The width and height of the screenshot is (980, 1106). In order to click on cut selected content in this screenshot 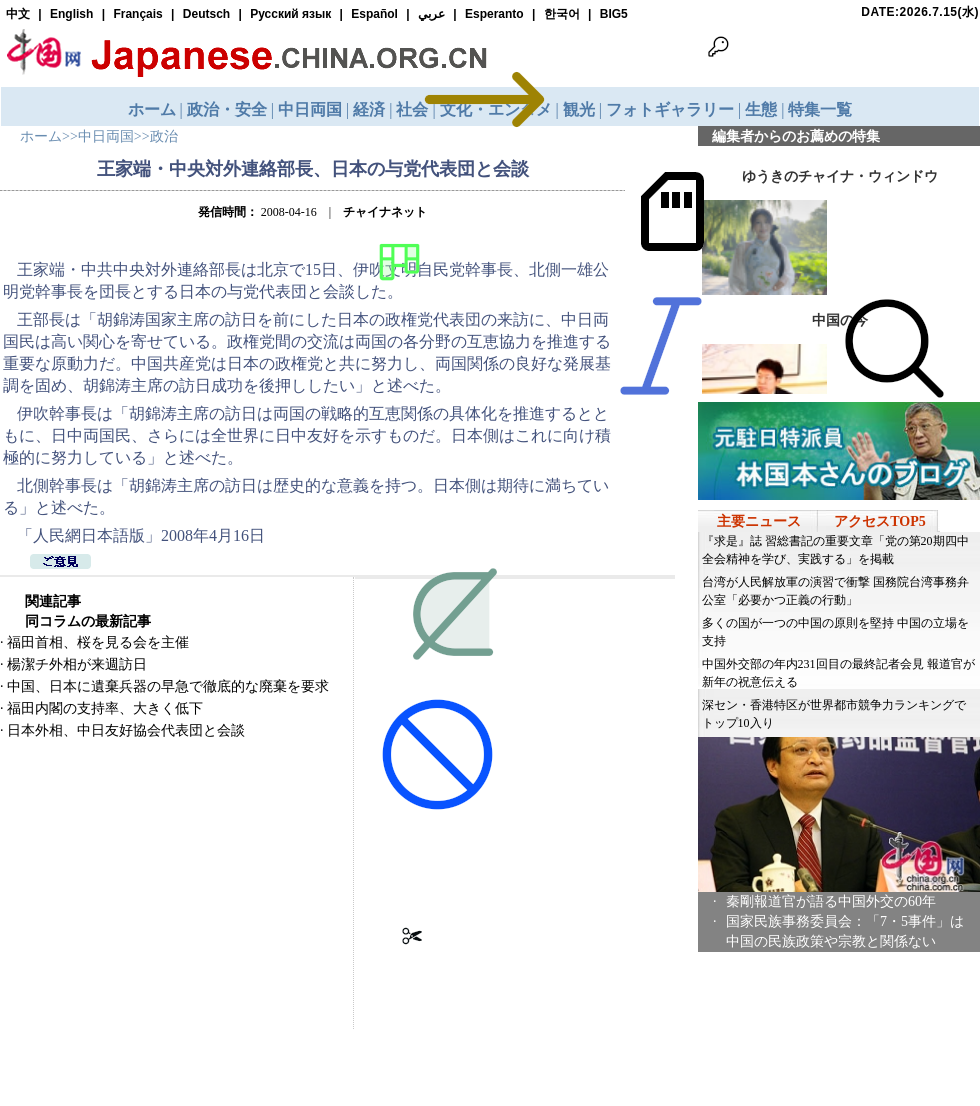, I will do `click(412, 936)`.